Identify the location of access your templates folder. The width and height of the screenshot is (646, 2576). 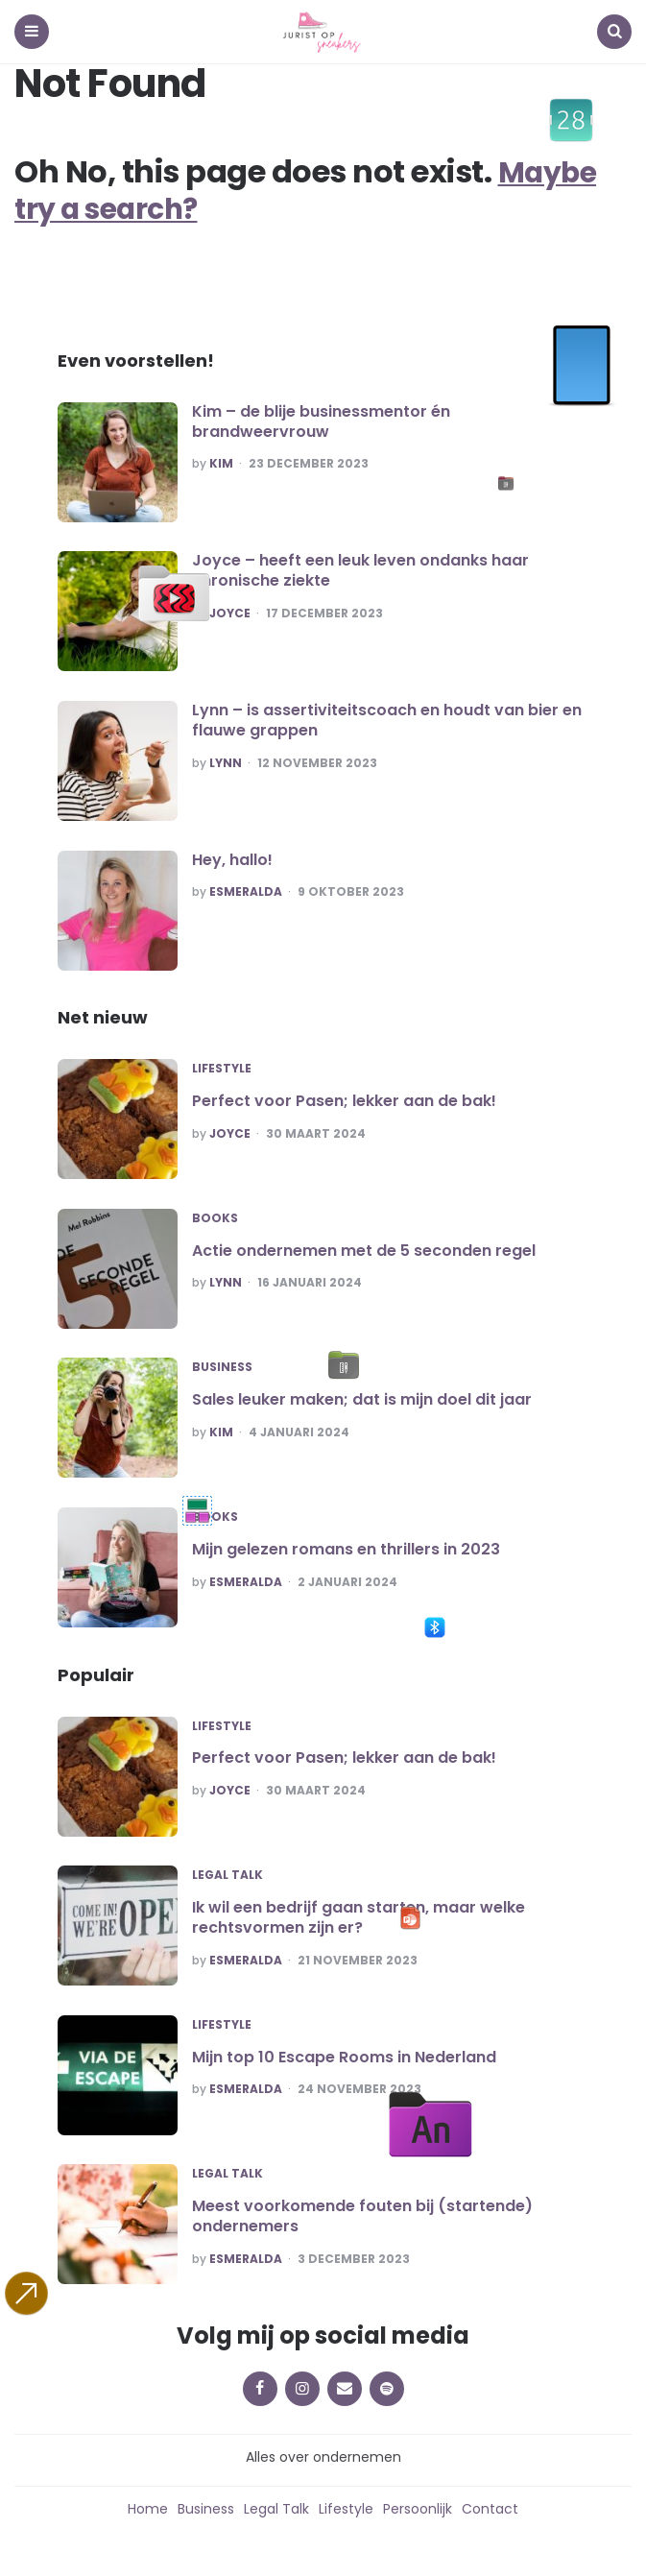
(506, 483).